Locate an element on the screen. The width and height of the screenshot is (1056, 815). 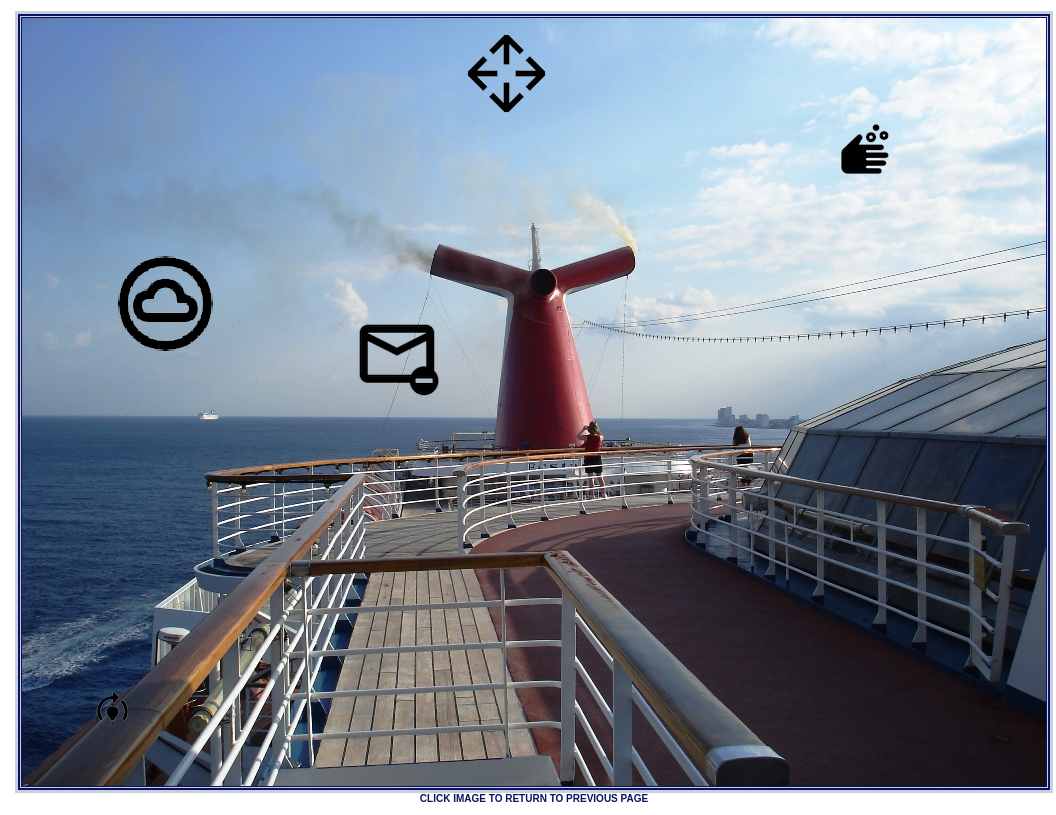
hand washing or hygiene reminder is located at coordinates (866, 149).